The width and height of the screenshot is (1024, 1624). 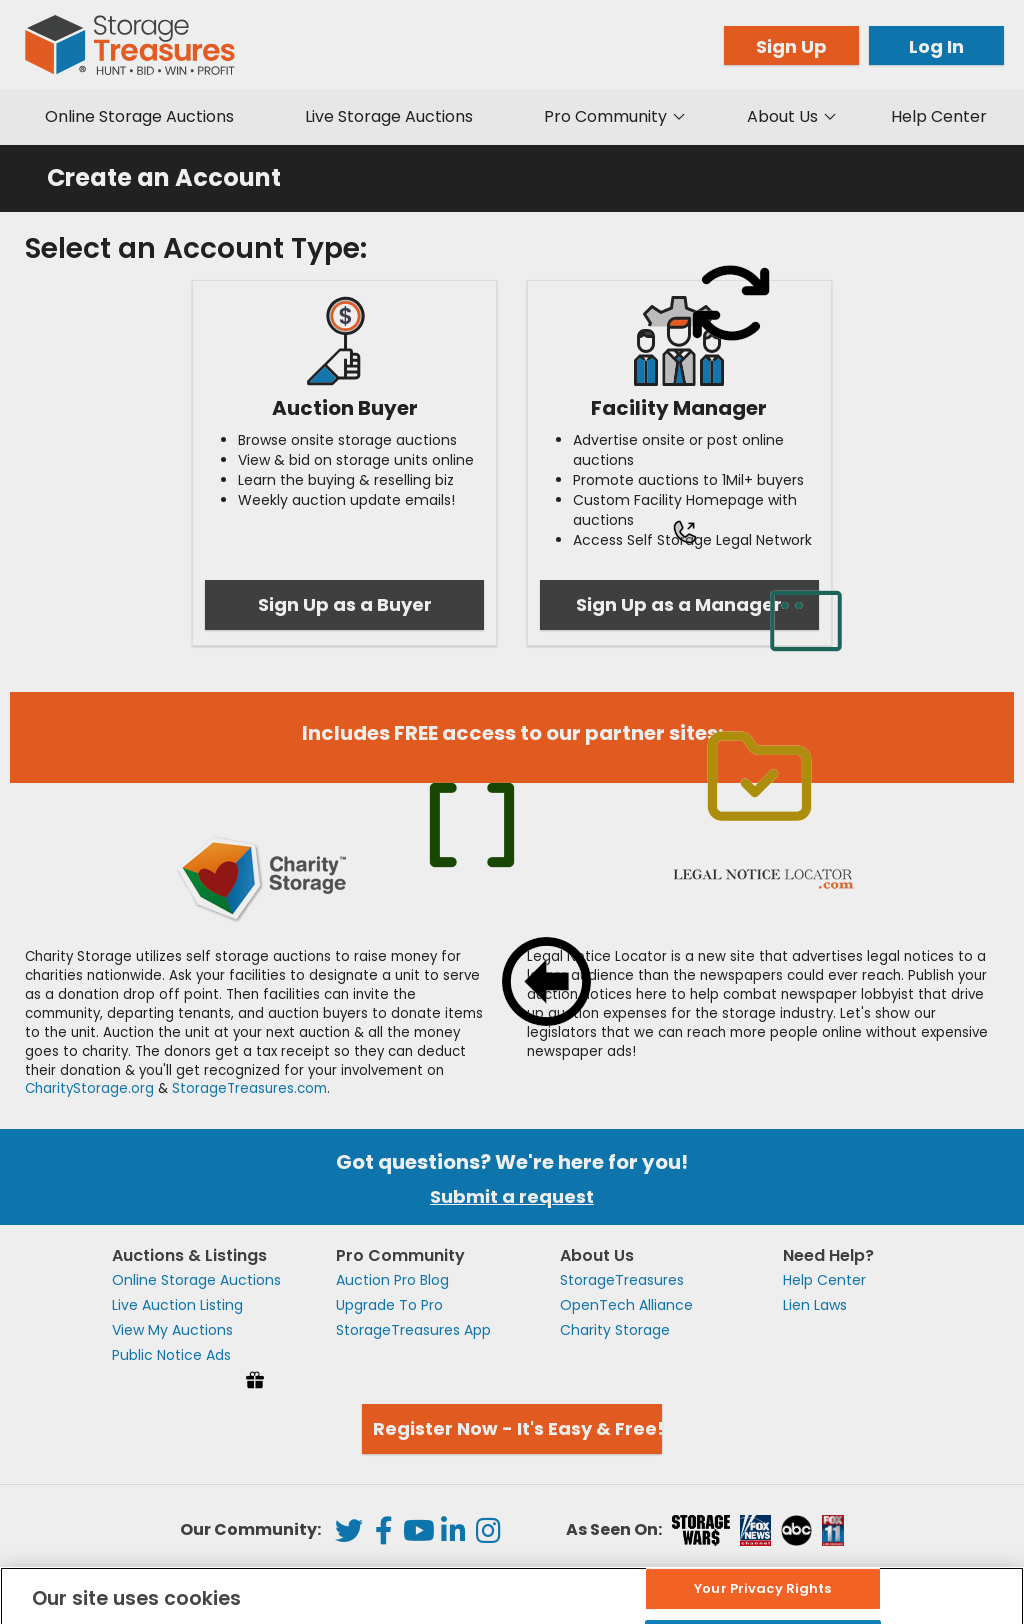 I want to click on folder successfully verified or validated, so click(x=759, y=778).